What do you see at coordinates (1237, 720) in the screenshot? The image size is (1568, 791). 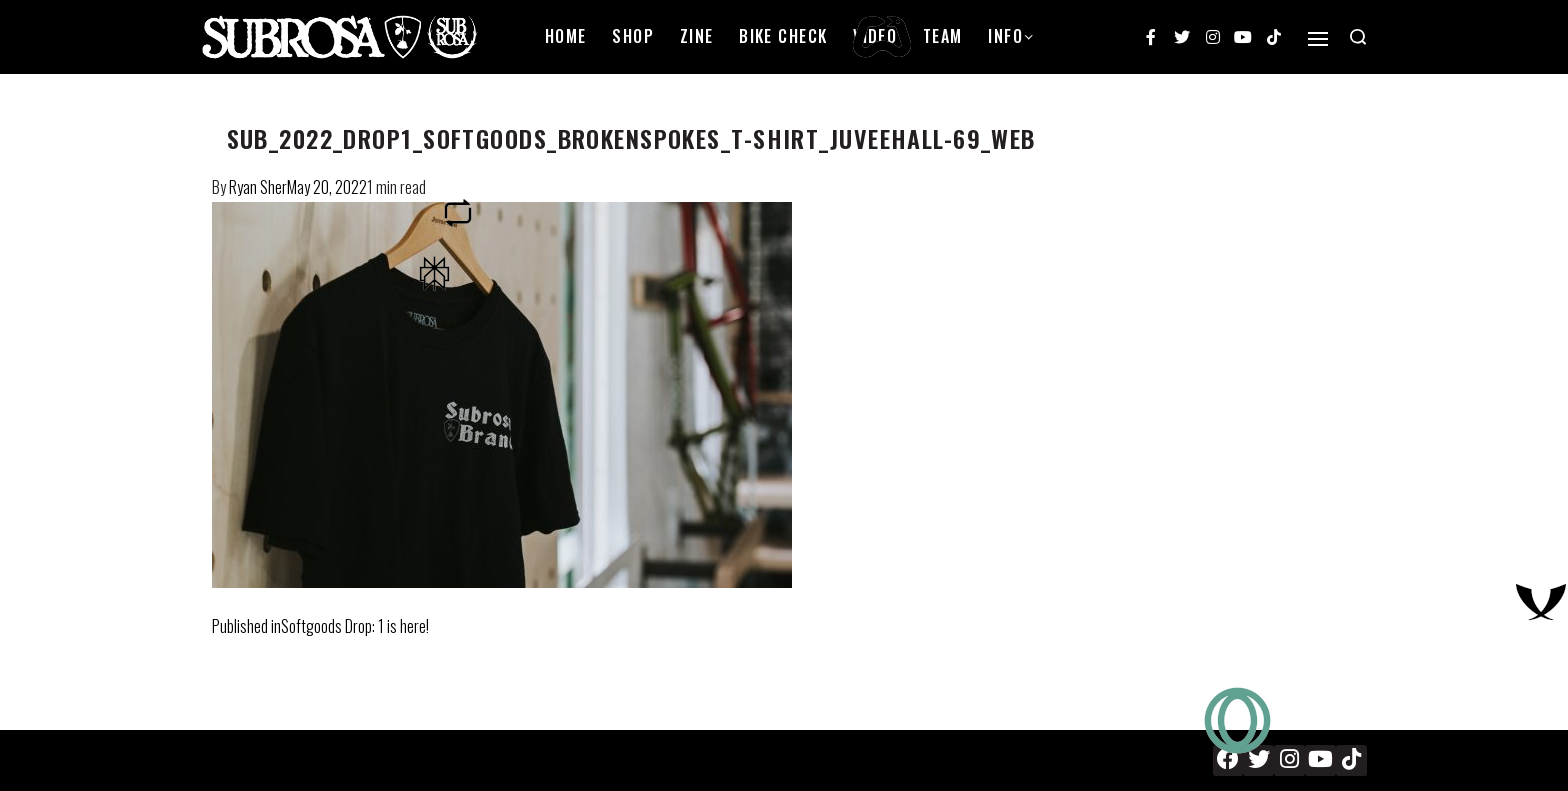 I see `open Opera browser` at bounding box center [1237, 720].